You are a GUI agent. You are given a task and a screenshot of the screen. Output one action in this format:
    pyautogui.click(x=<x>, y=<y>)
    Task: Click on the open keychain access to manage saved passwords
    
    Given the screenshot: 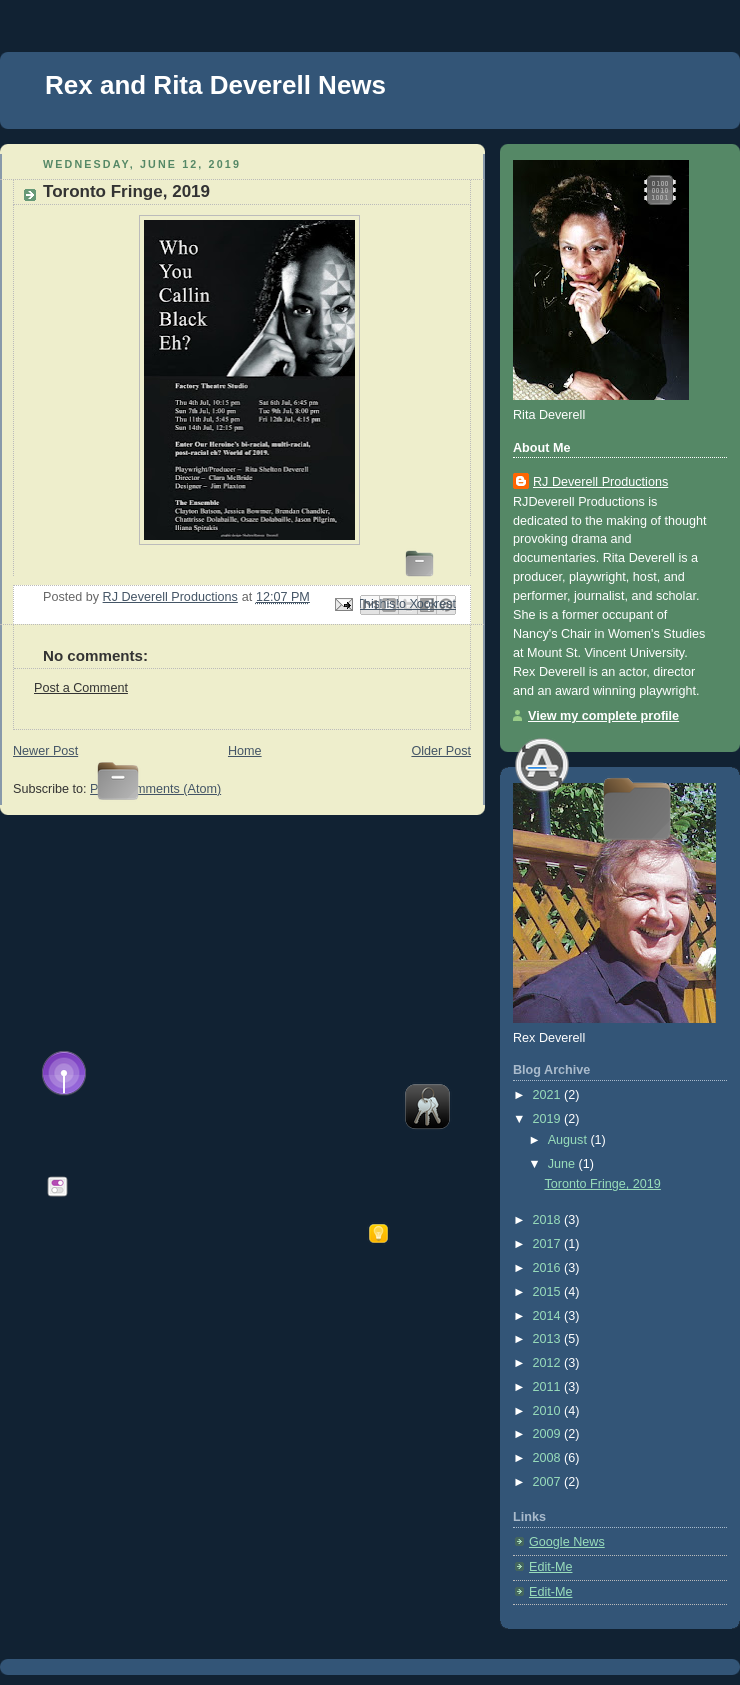 What is the action you would take?
    pyautogui.click(x=427, y=1106)
    